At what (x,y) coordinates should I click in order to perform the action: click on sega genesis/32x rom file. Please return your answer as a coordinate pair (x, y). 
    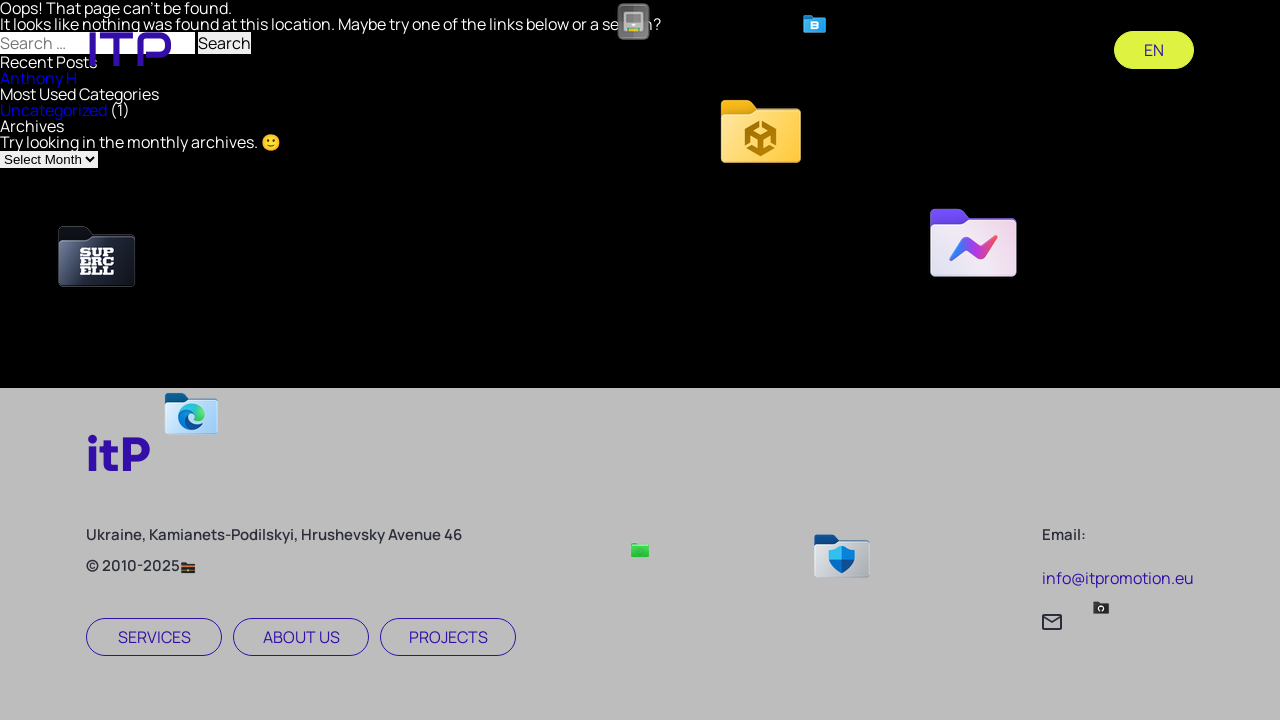
    Looking at the image, I should click on (633, 21).